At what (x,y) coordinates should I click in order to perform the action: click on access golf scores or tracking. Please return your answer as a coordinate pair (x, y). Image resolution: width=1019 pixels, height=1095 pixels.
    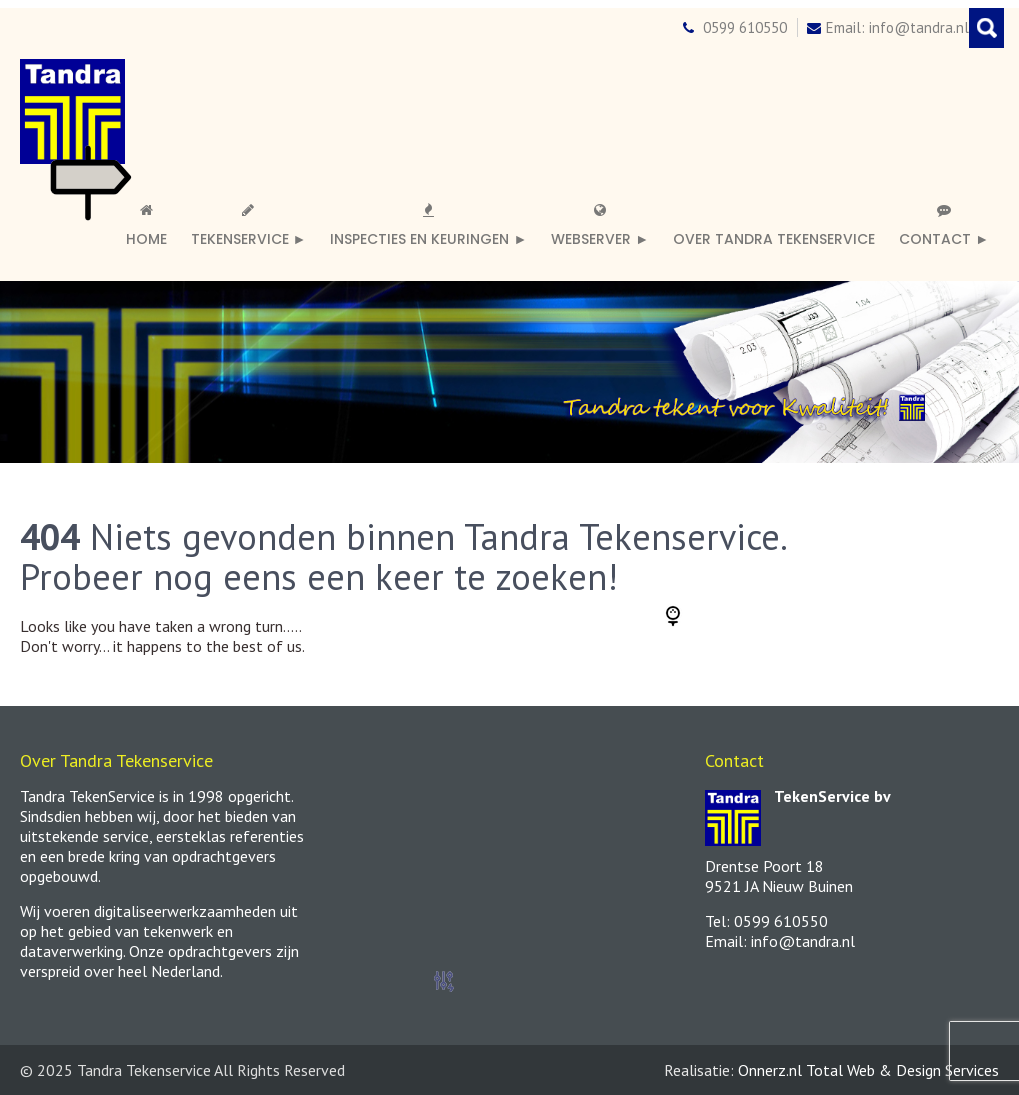
    Looking at the image, I should click on (673, 616).